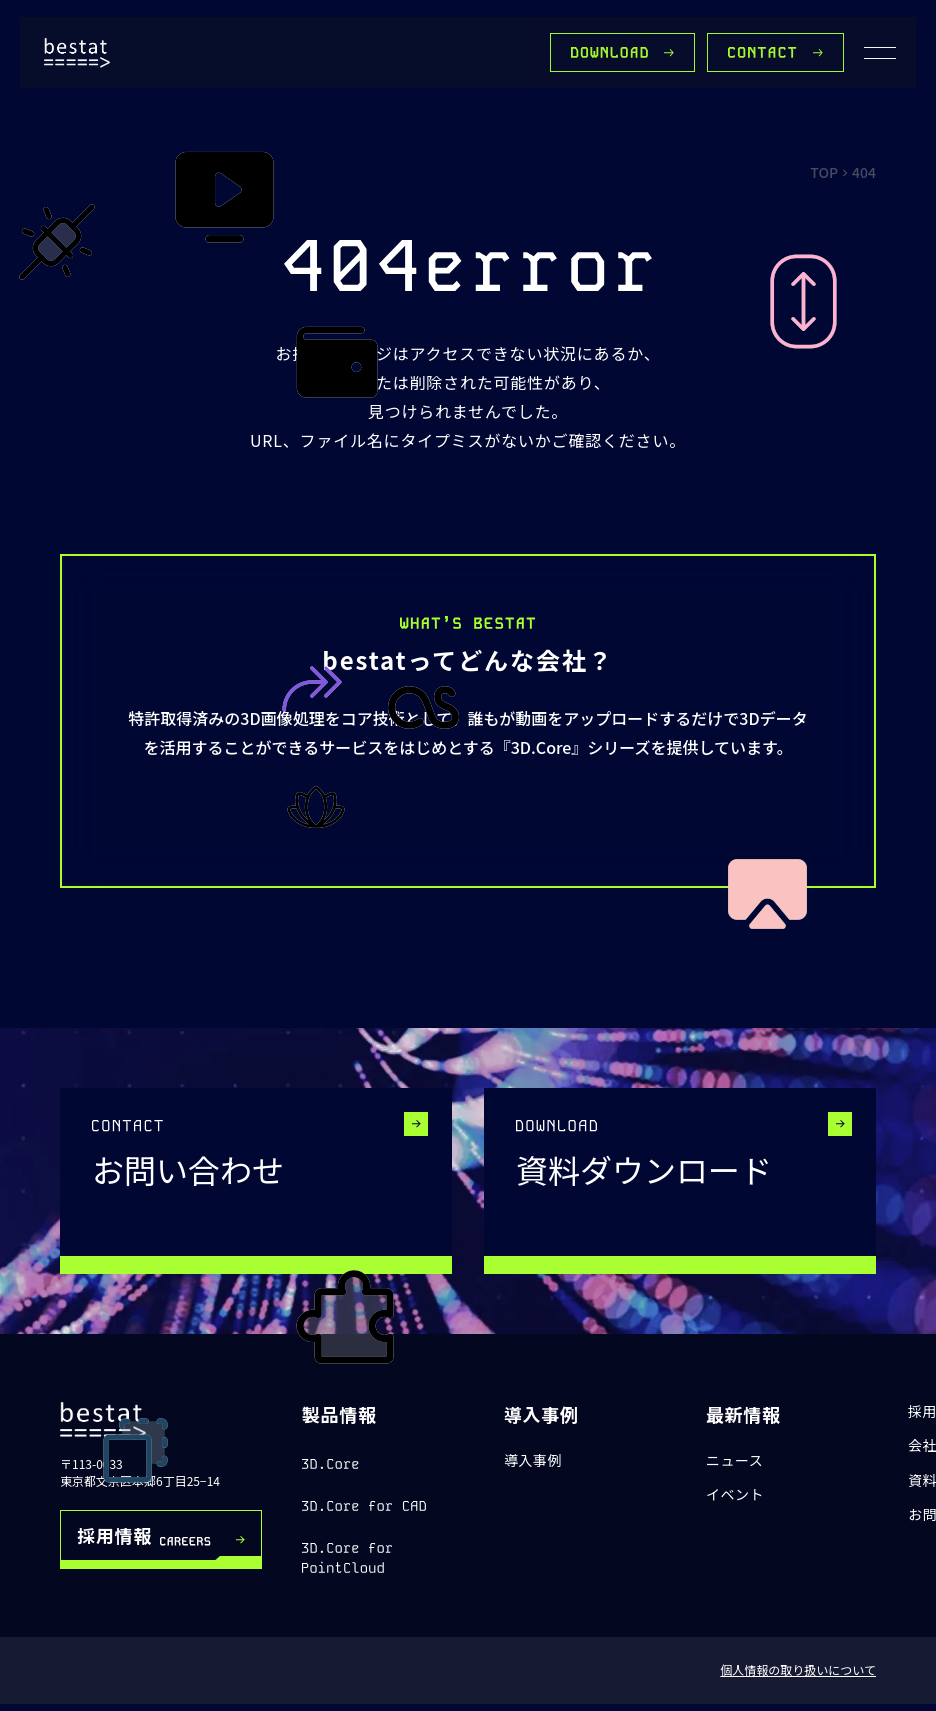  What do you see at coordinates (803, 301) in the screenshot?
I see `scroll up or down on the page` at bounding box center [803, 301].